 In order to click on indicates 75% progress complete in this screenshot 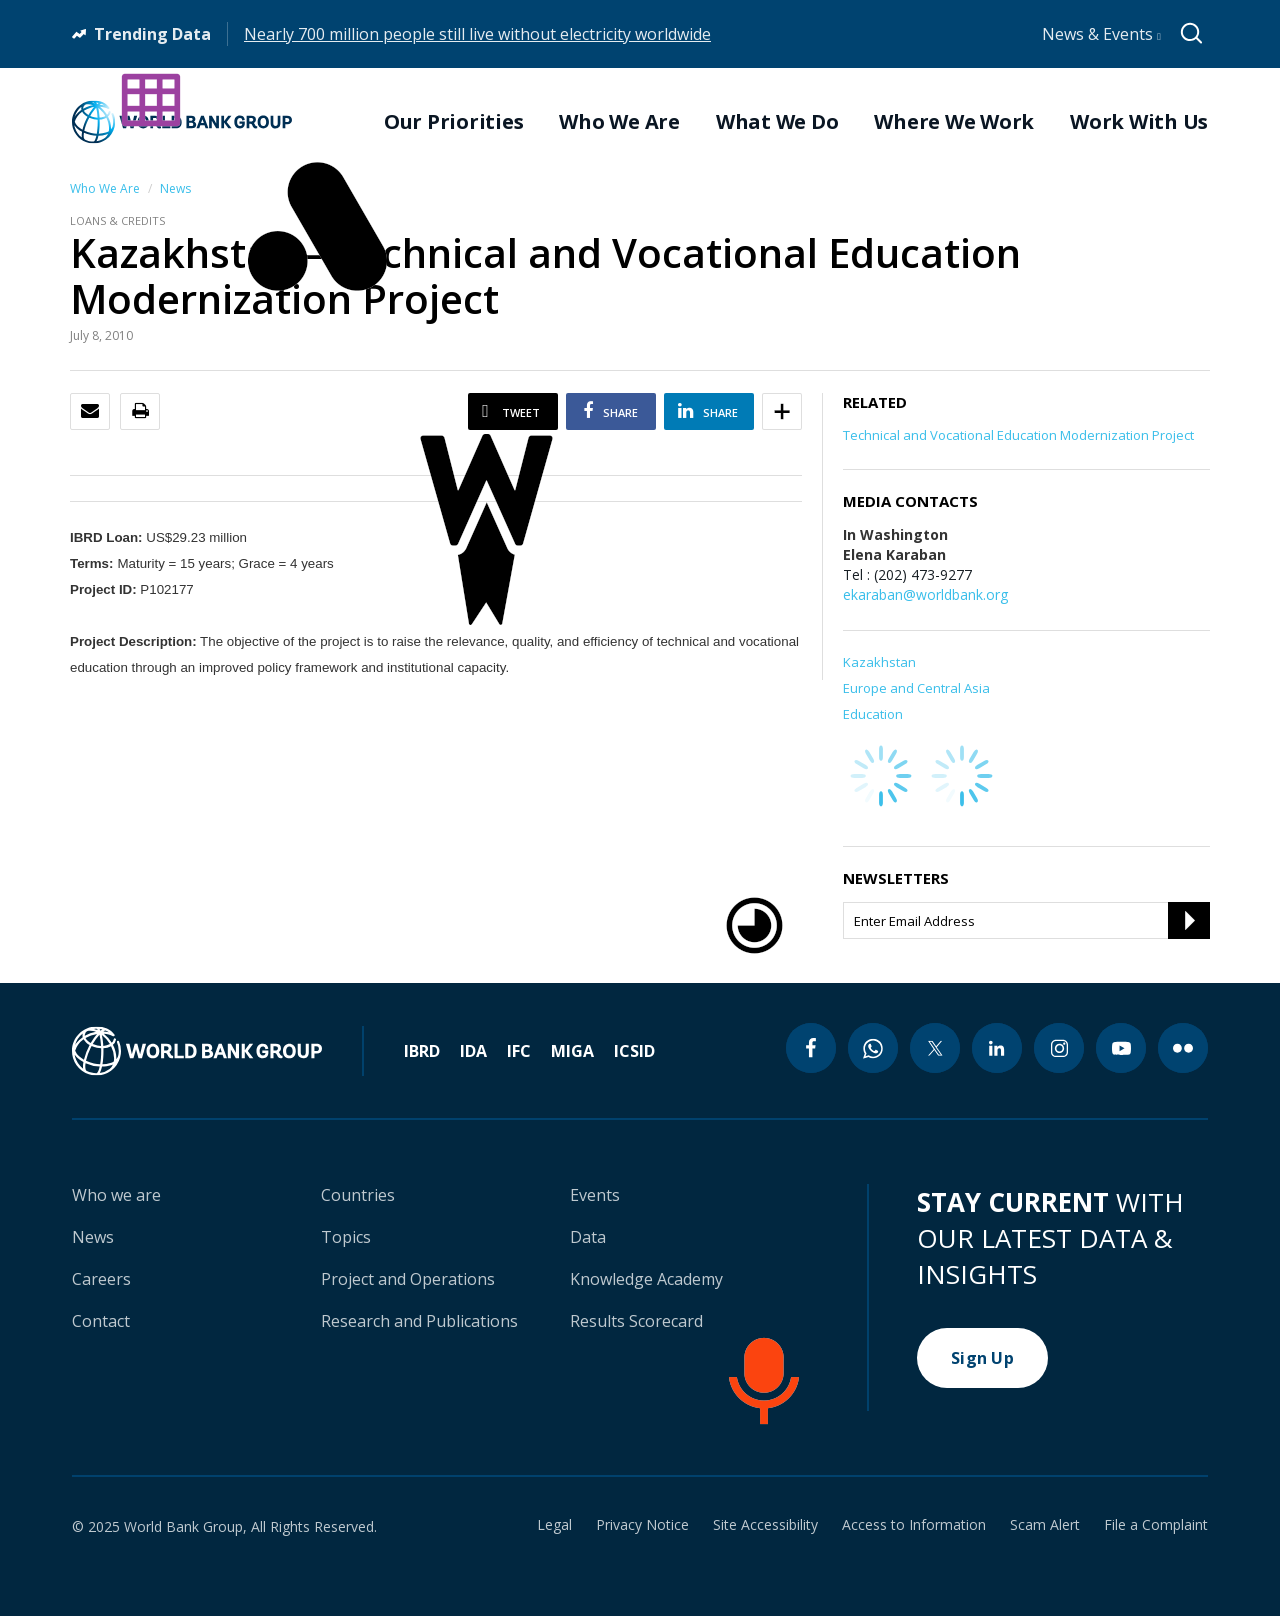, I will do `click(754, 925)`.